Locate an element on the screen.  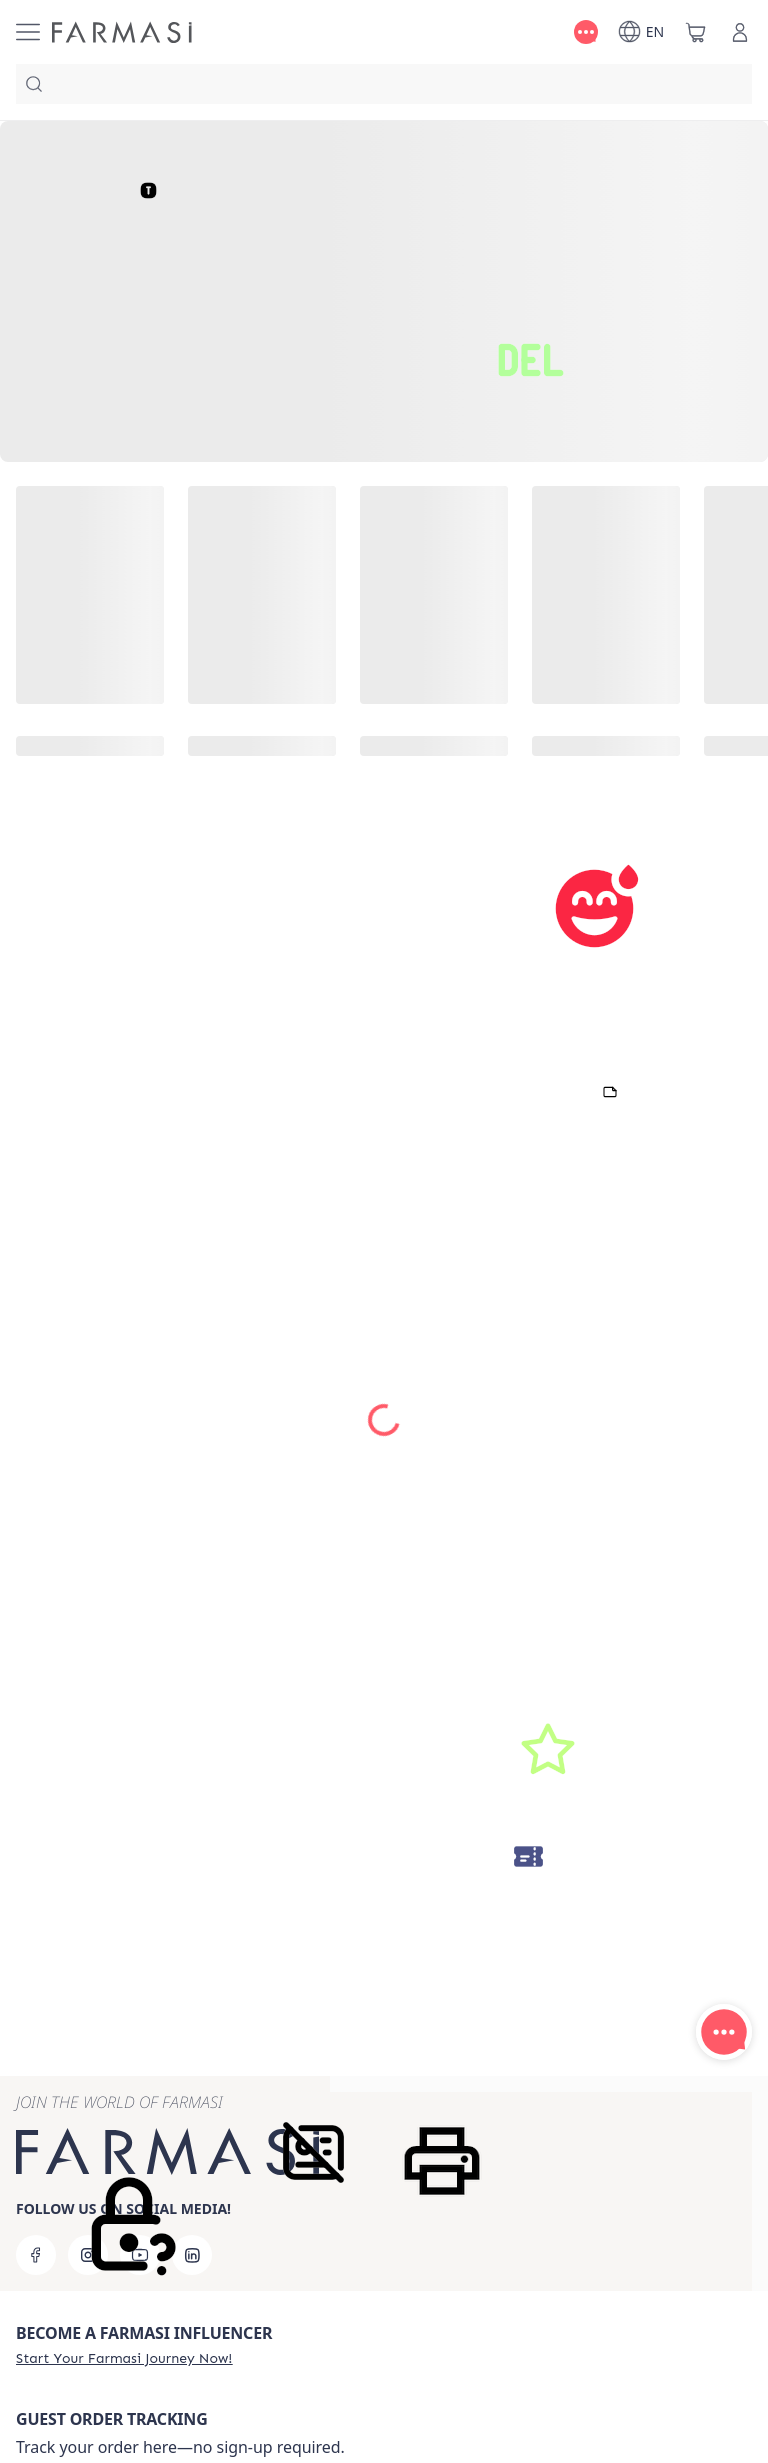
print this document is located at coordinates (442, 2161).